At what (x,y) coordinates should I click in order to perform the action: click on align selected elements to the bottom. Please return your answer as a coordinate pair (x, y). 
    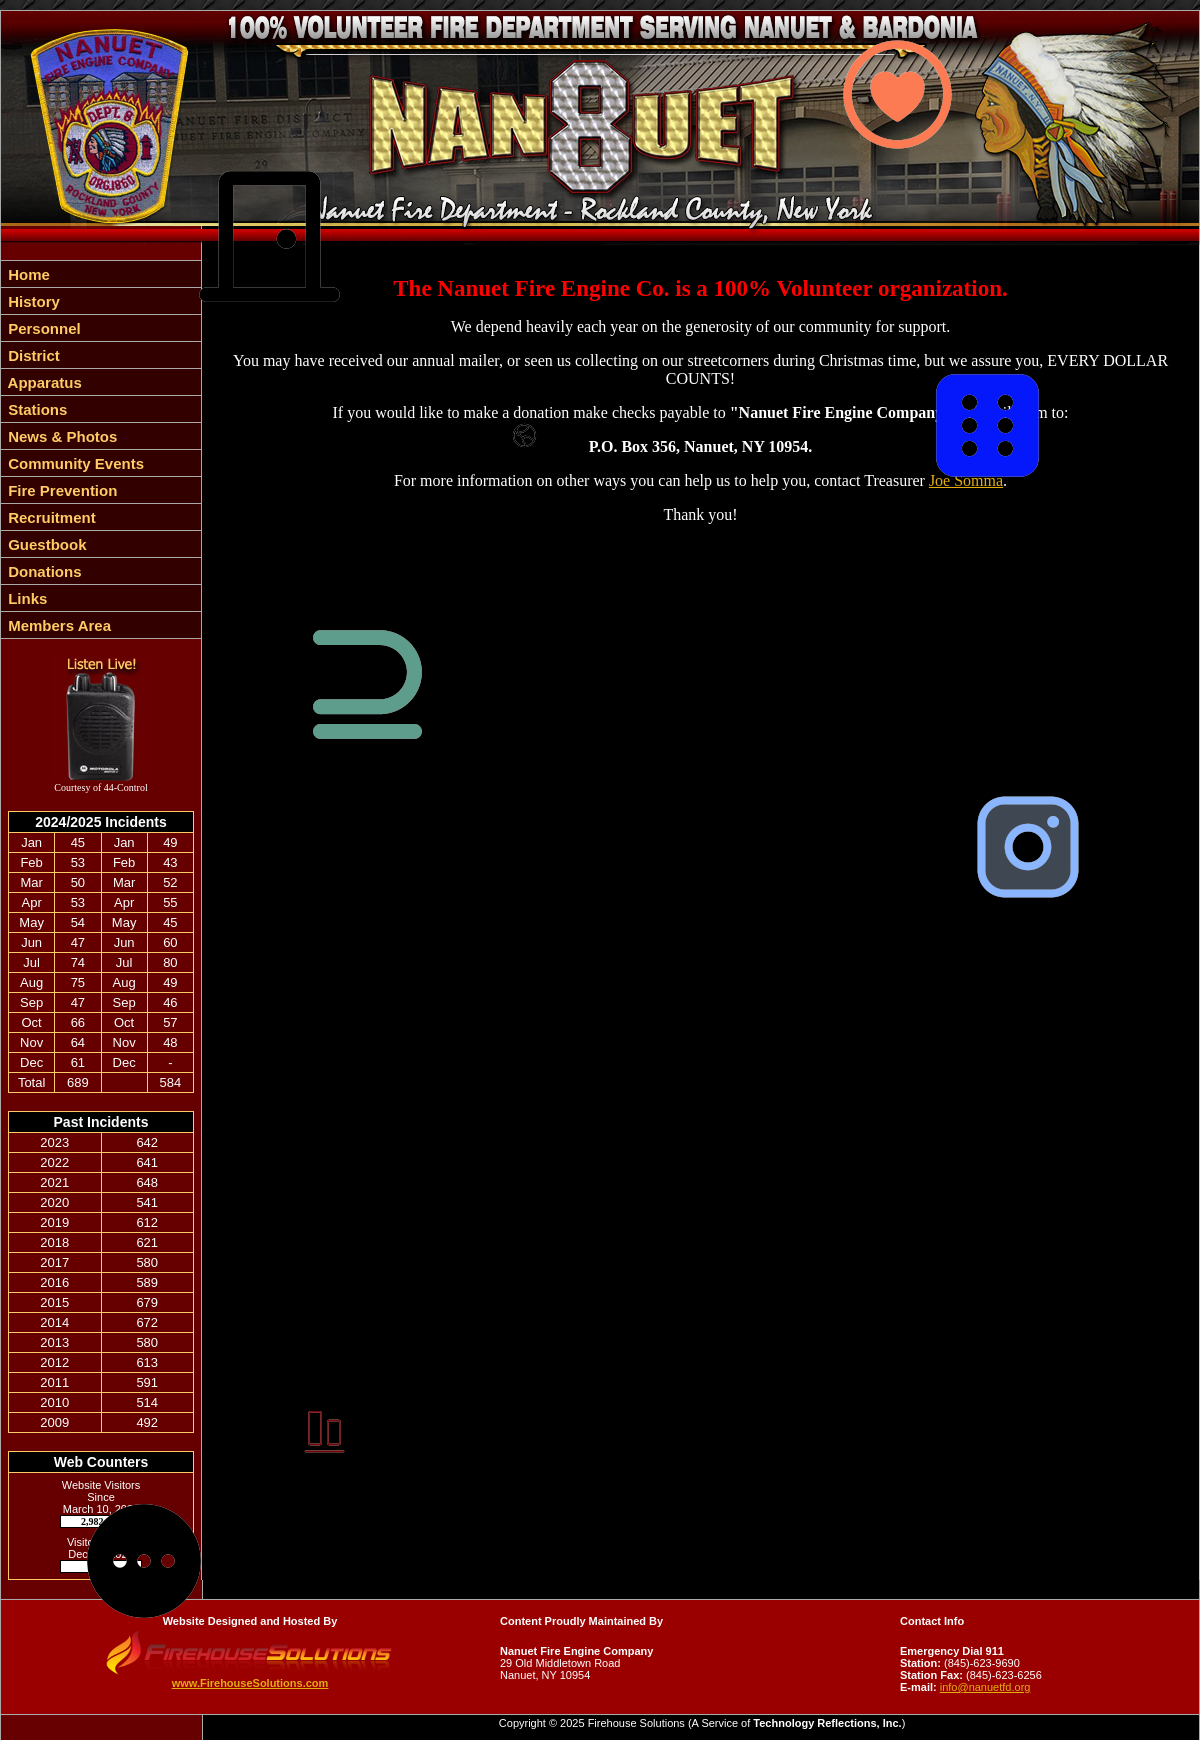
    Looking at the image, I should click on (324, 1432).